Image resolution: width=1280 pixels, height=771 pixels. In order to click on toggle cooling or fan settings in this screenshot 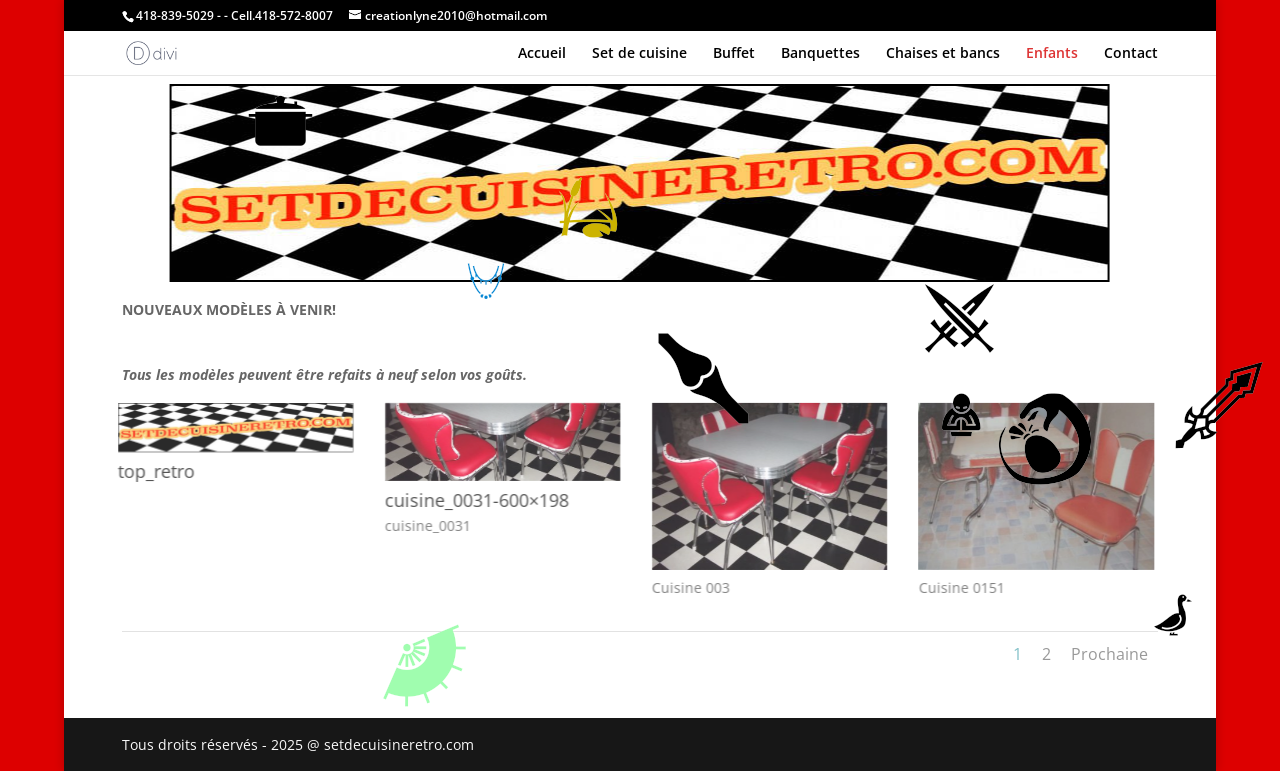, I will do `click(424, 665)`.